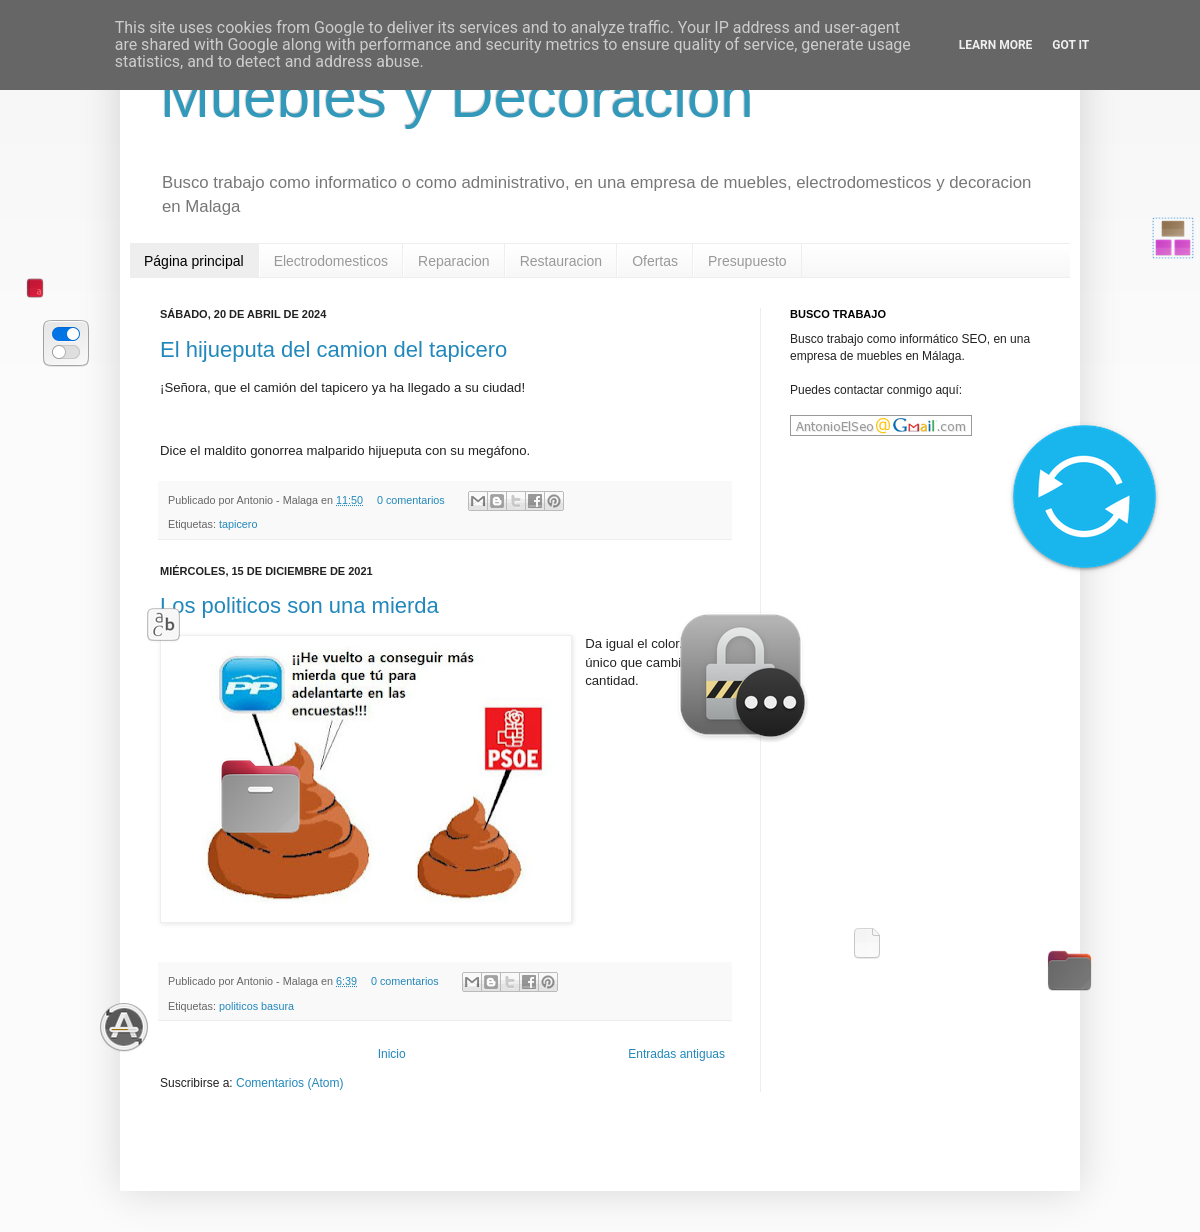 This screenshot has width=1200, height=1232. Describe the element at coordinates (867, 943) in the screenshot. I see `indicates an empty or blank file` at that location.